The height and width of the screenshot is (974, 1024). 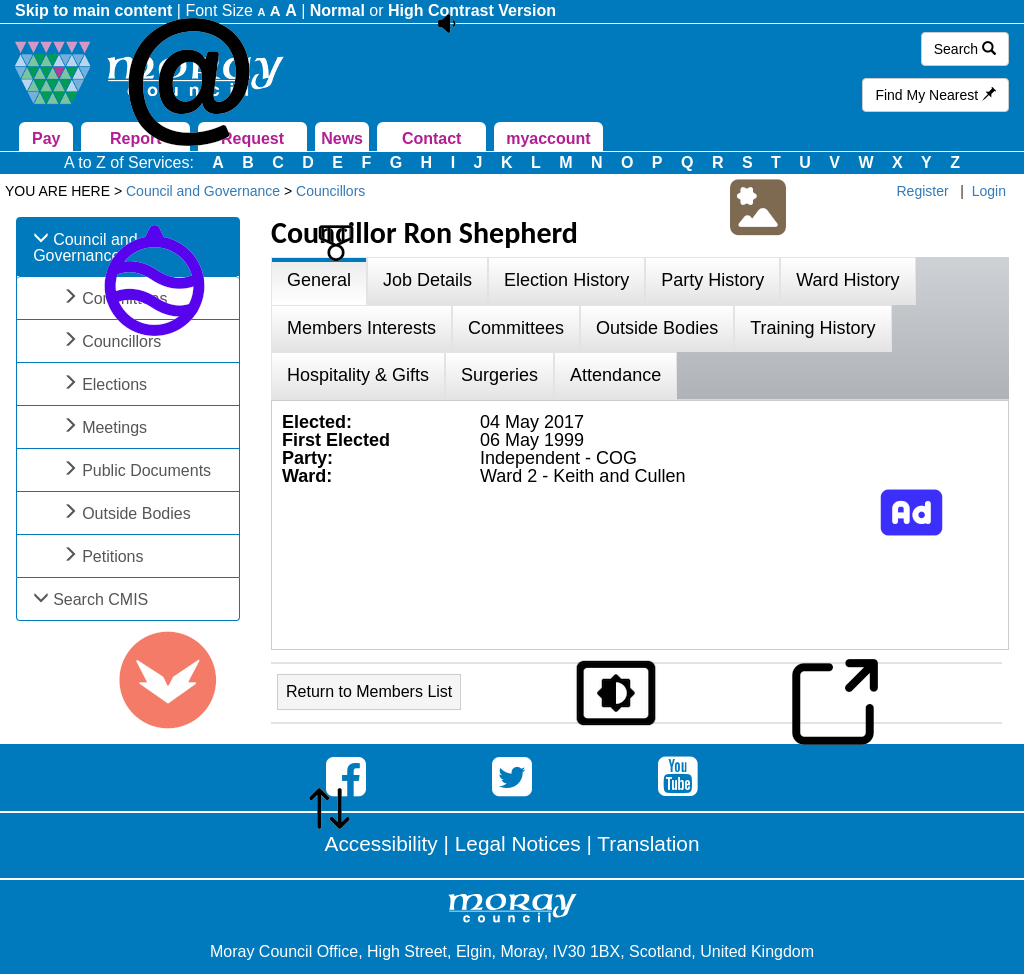 What do you see at coordinates (336, 241) in the screenshot?
I see `view military or veteran status badge` at bounding box center [336, 241].